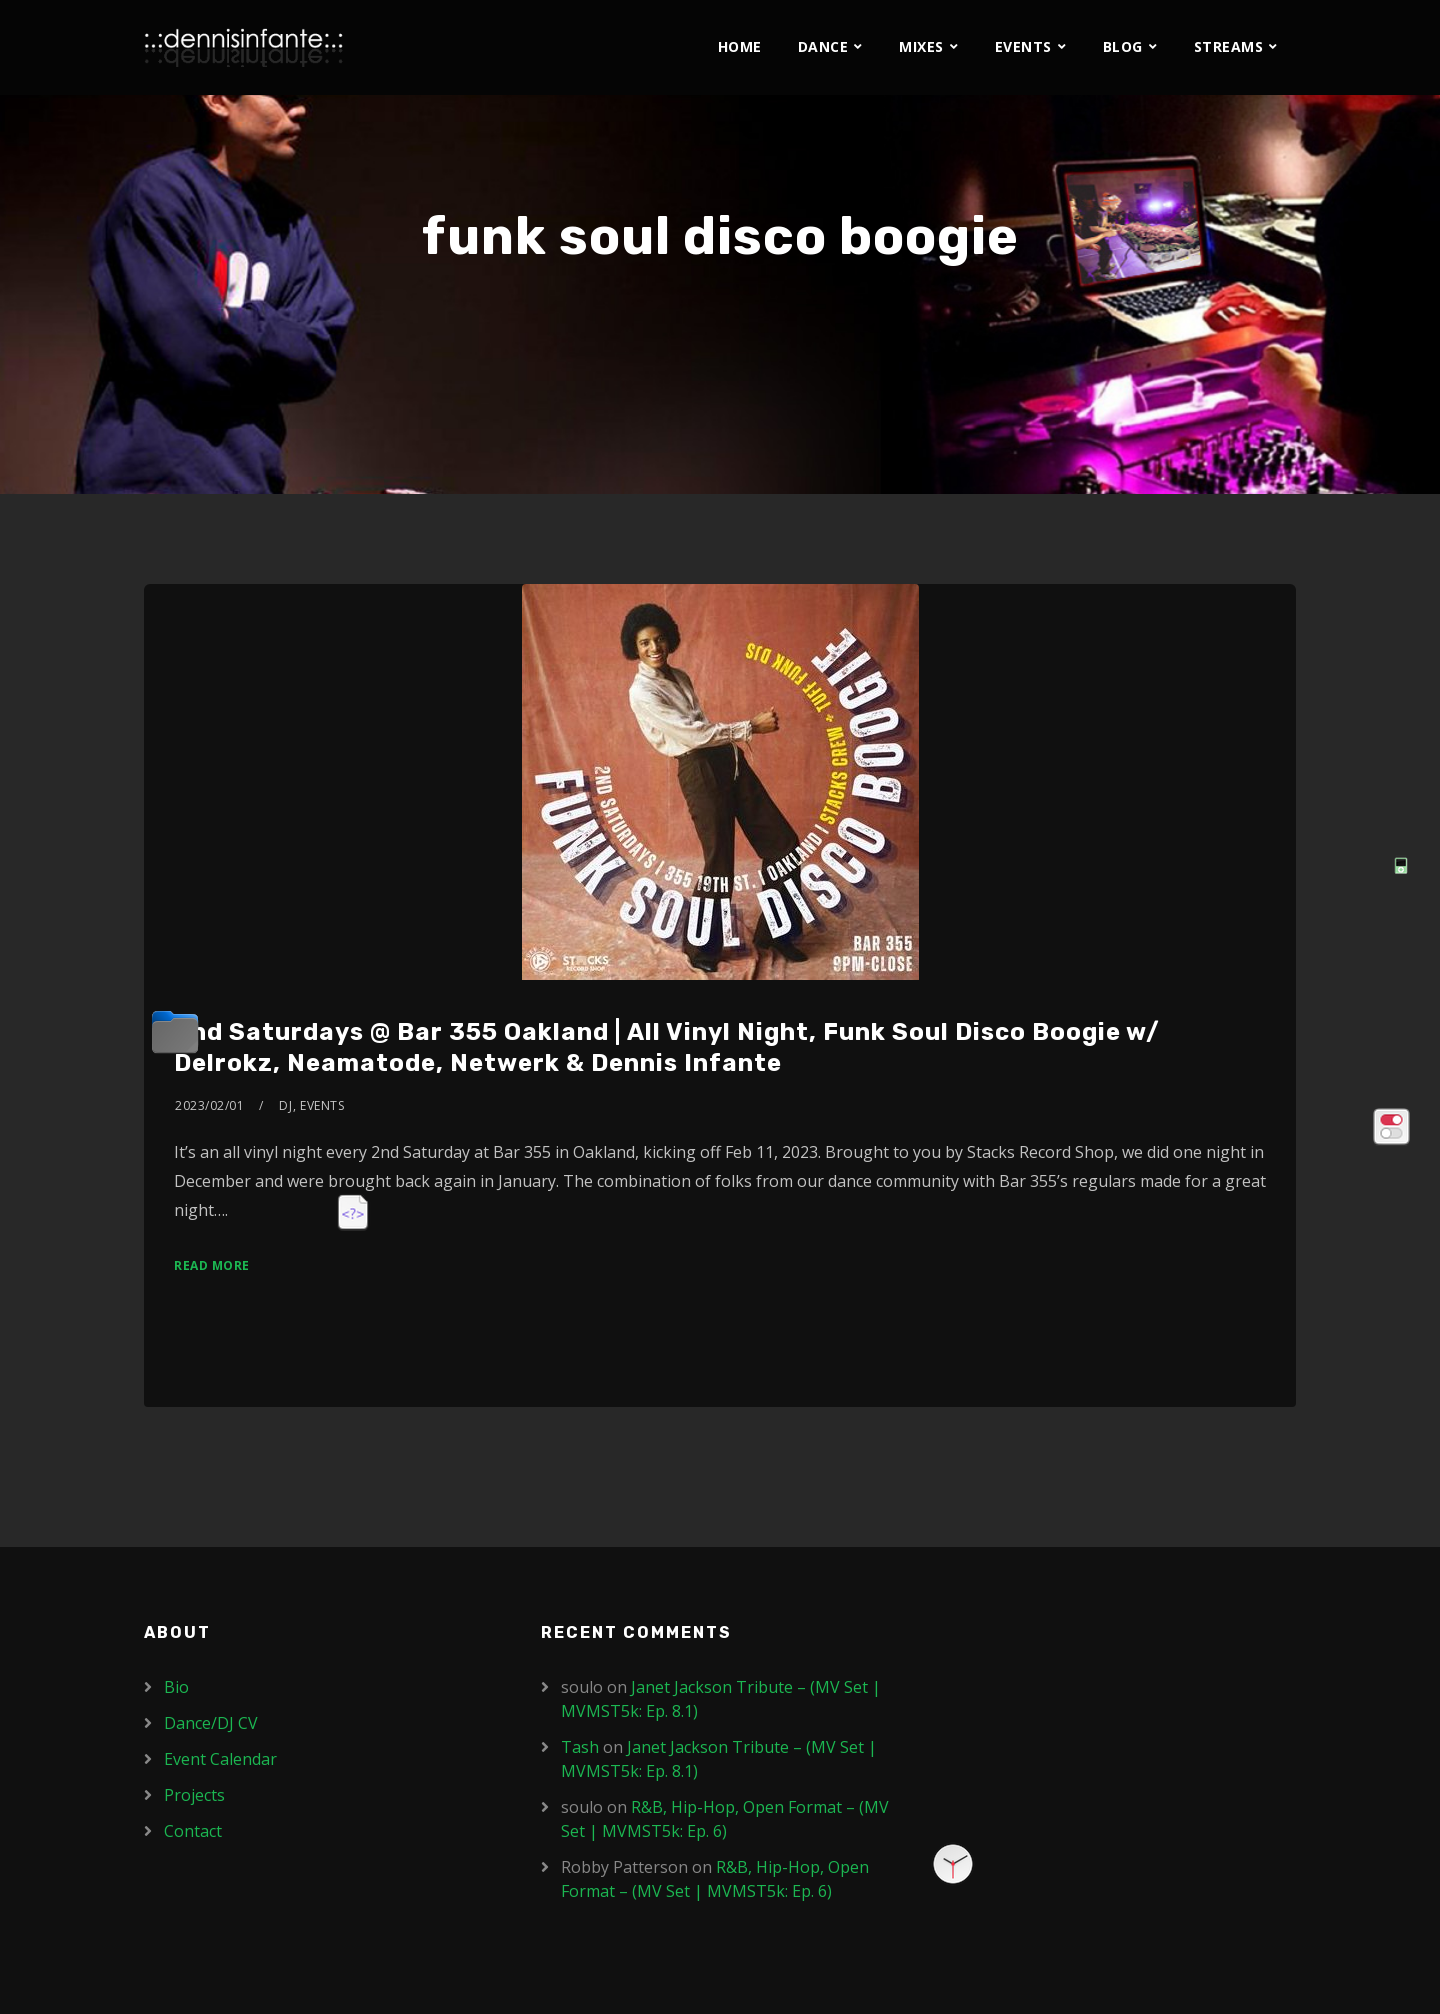  I want to click on iPod nano device in green, so click(1401, 862).